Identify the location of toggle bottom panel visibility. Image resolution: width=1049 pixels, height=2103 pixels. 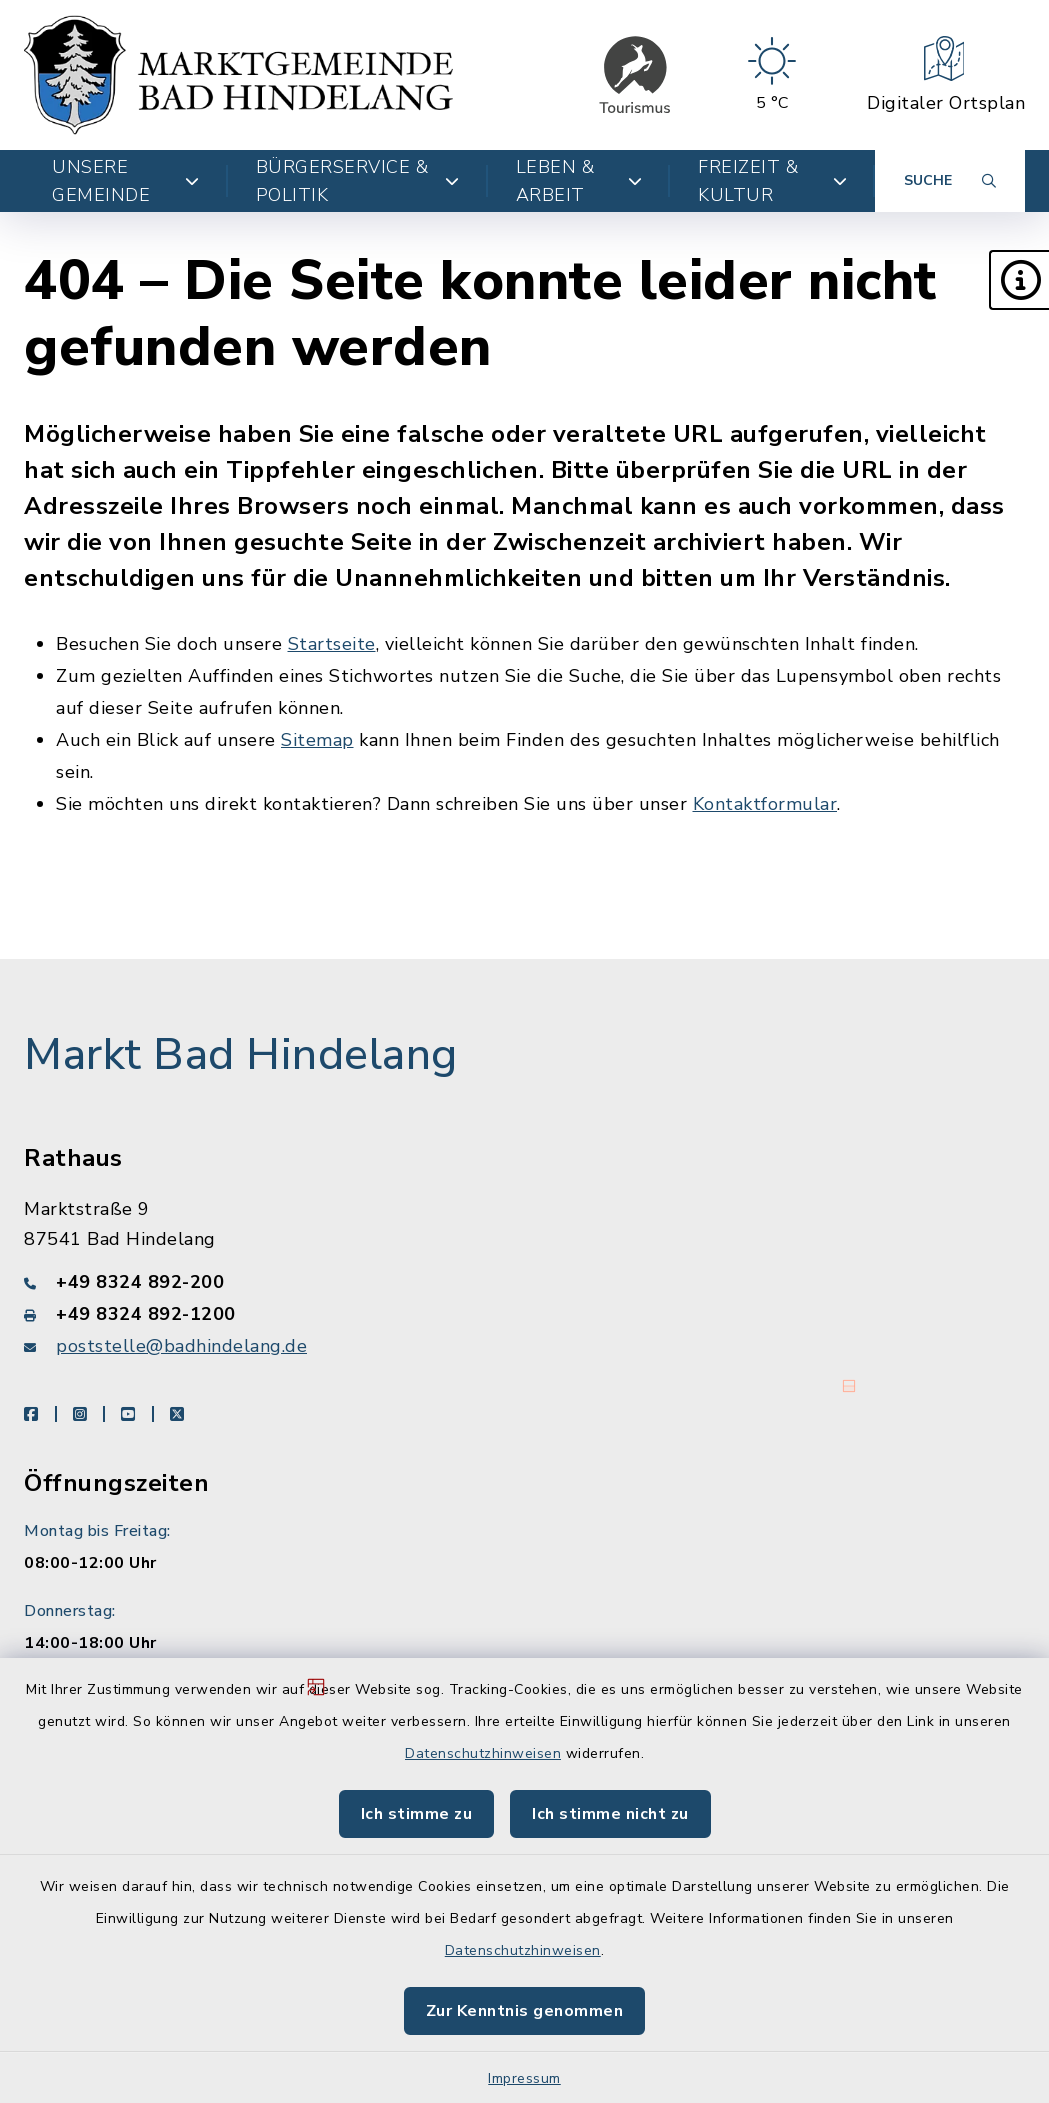
(849, 1386).